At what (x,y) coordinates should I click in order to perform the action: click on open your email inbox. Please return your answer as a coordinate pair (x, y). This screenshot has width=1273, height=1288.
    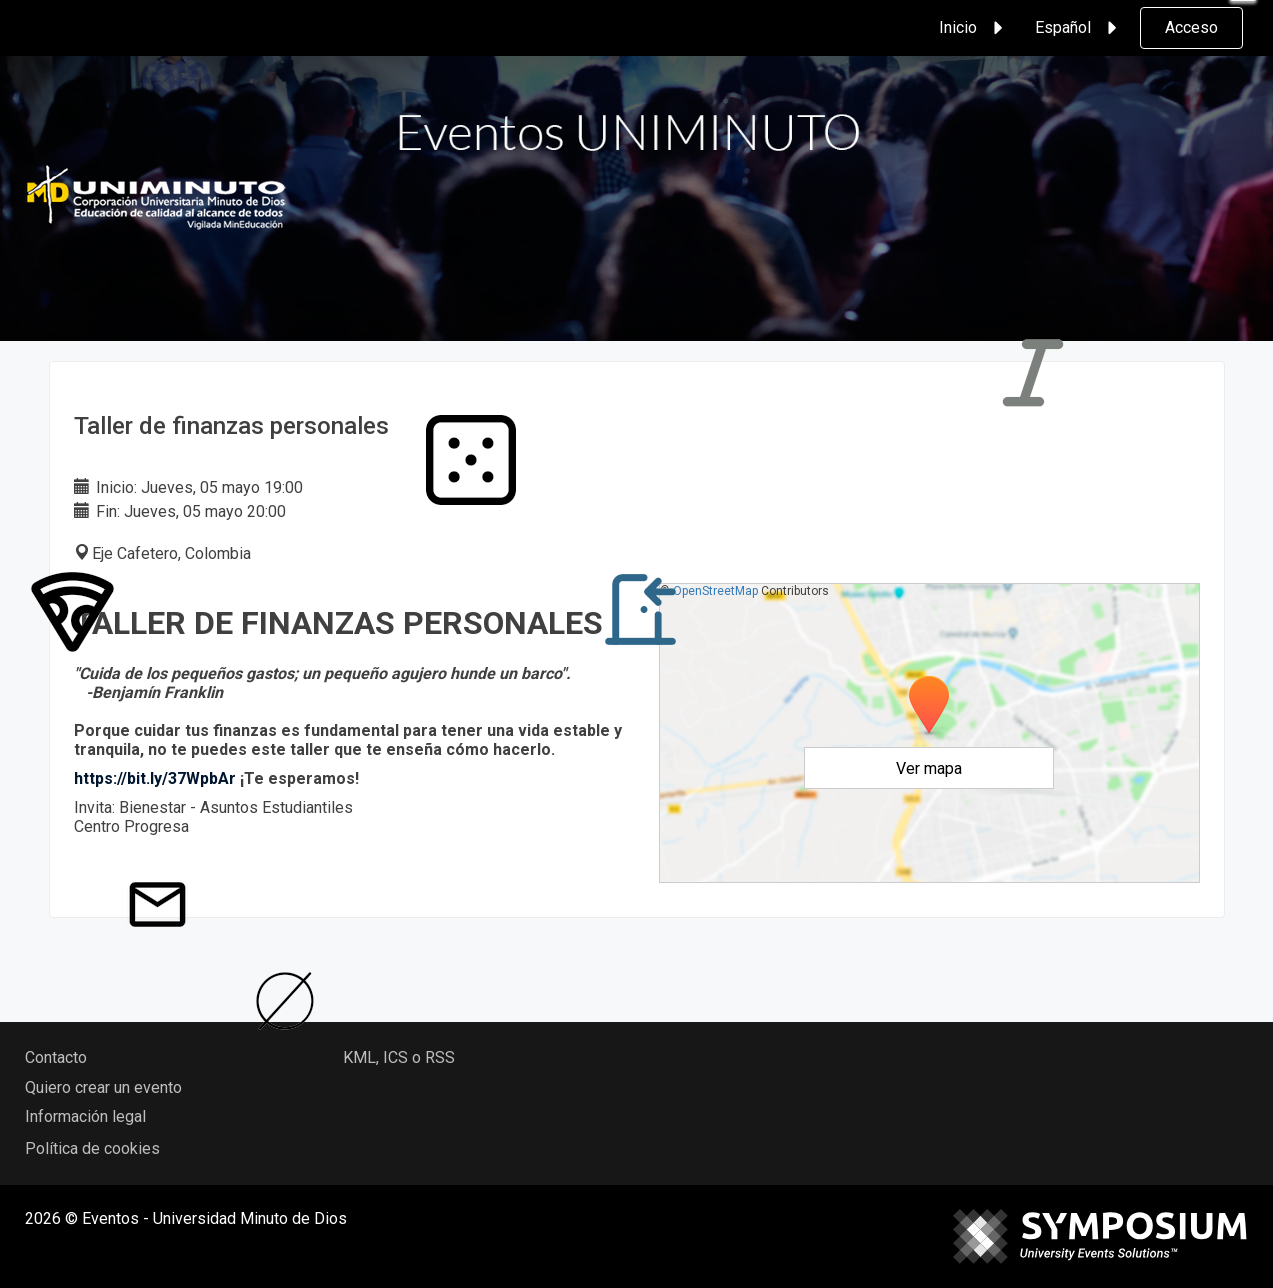
    Looking at the image, I should click on (157, 904).